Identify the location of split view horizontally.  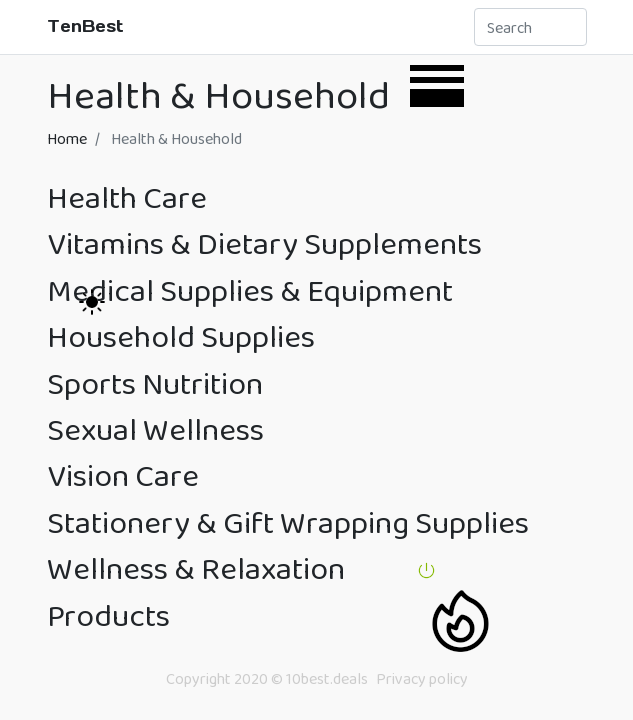
(437, 86).